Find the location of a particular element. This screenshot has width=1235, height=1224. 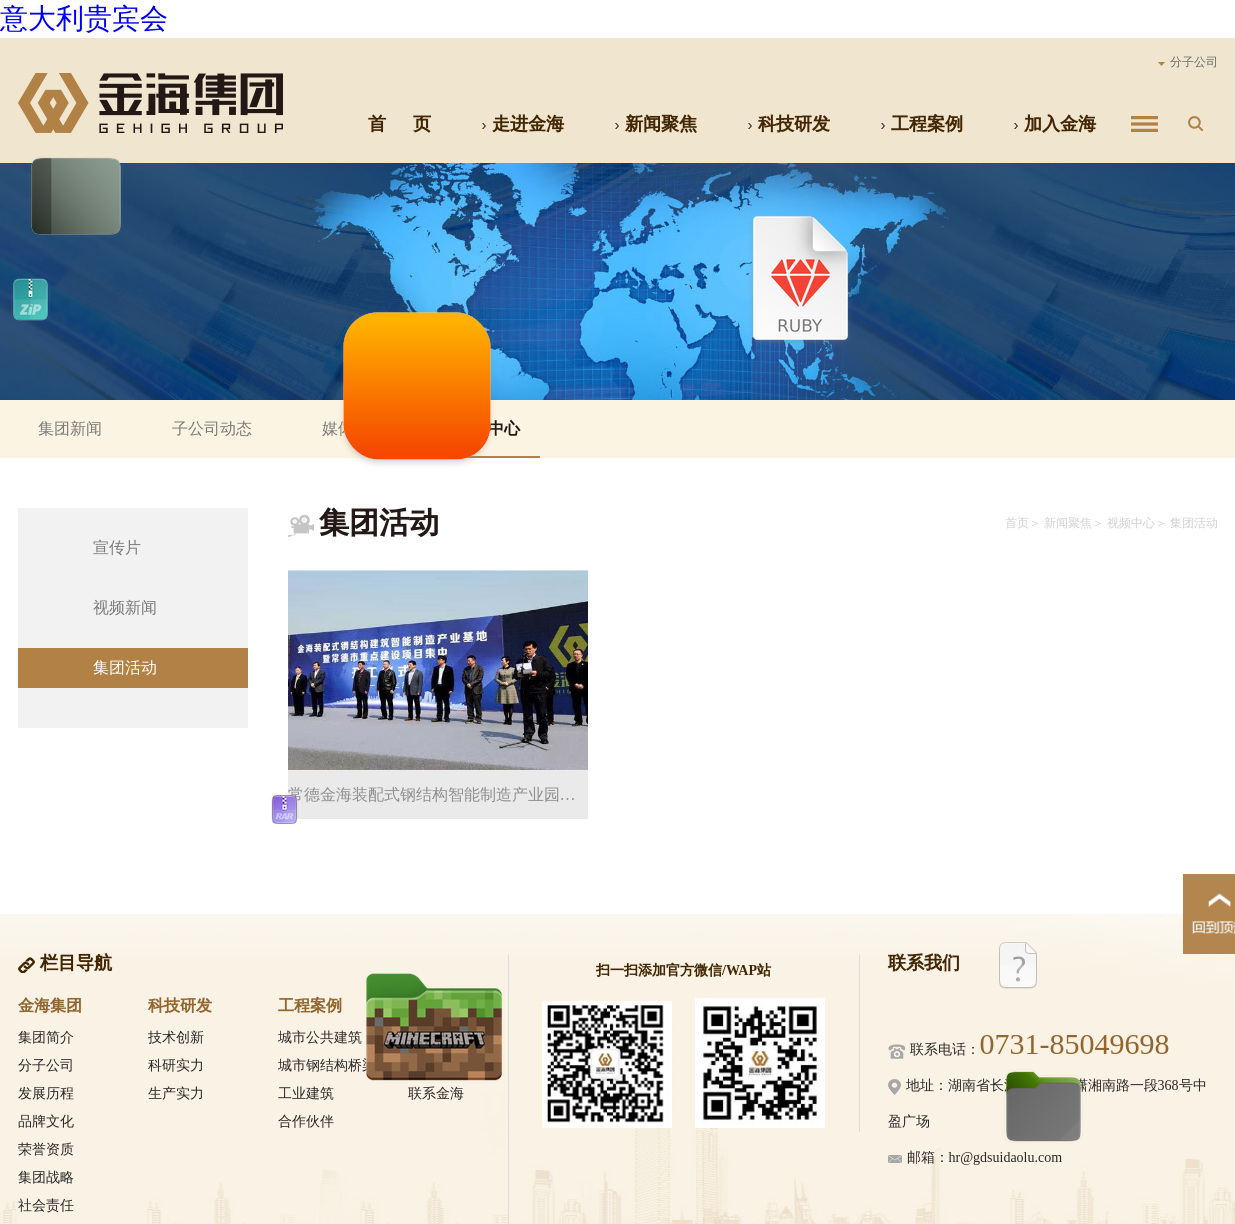

blank orange app template for macos icon design is located at coordinates (417, 386).